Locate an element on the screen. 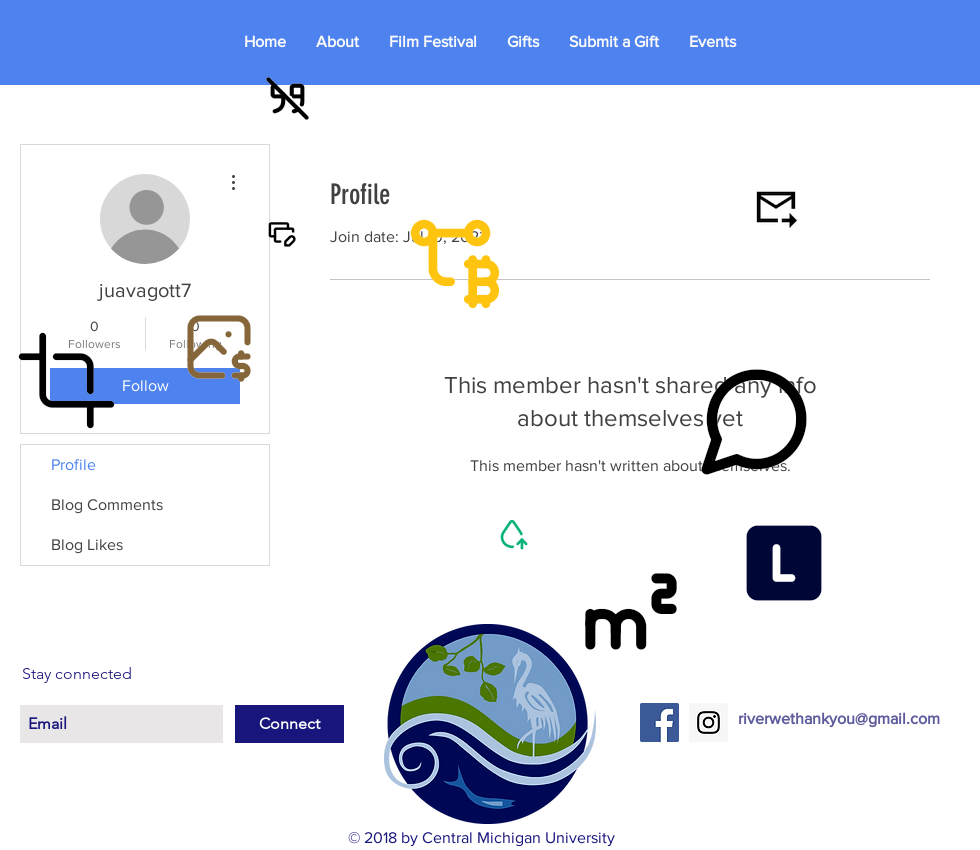 The width and height of the screenshot is (980, 850). increase water or liquid level is located at coordinates (512, 534).